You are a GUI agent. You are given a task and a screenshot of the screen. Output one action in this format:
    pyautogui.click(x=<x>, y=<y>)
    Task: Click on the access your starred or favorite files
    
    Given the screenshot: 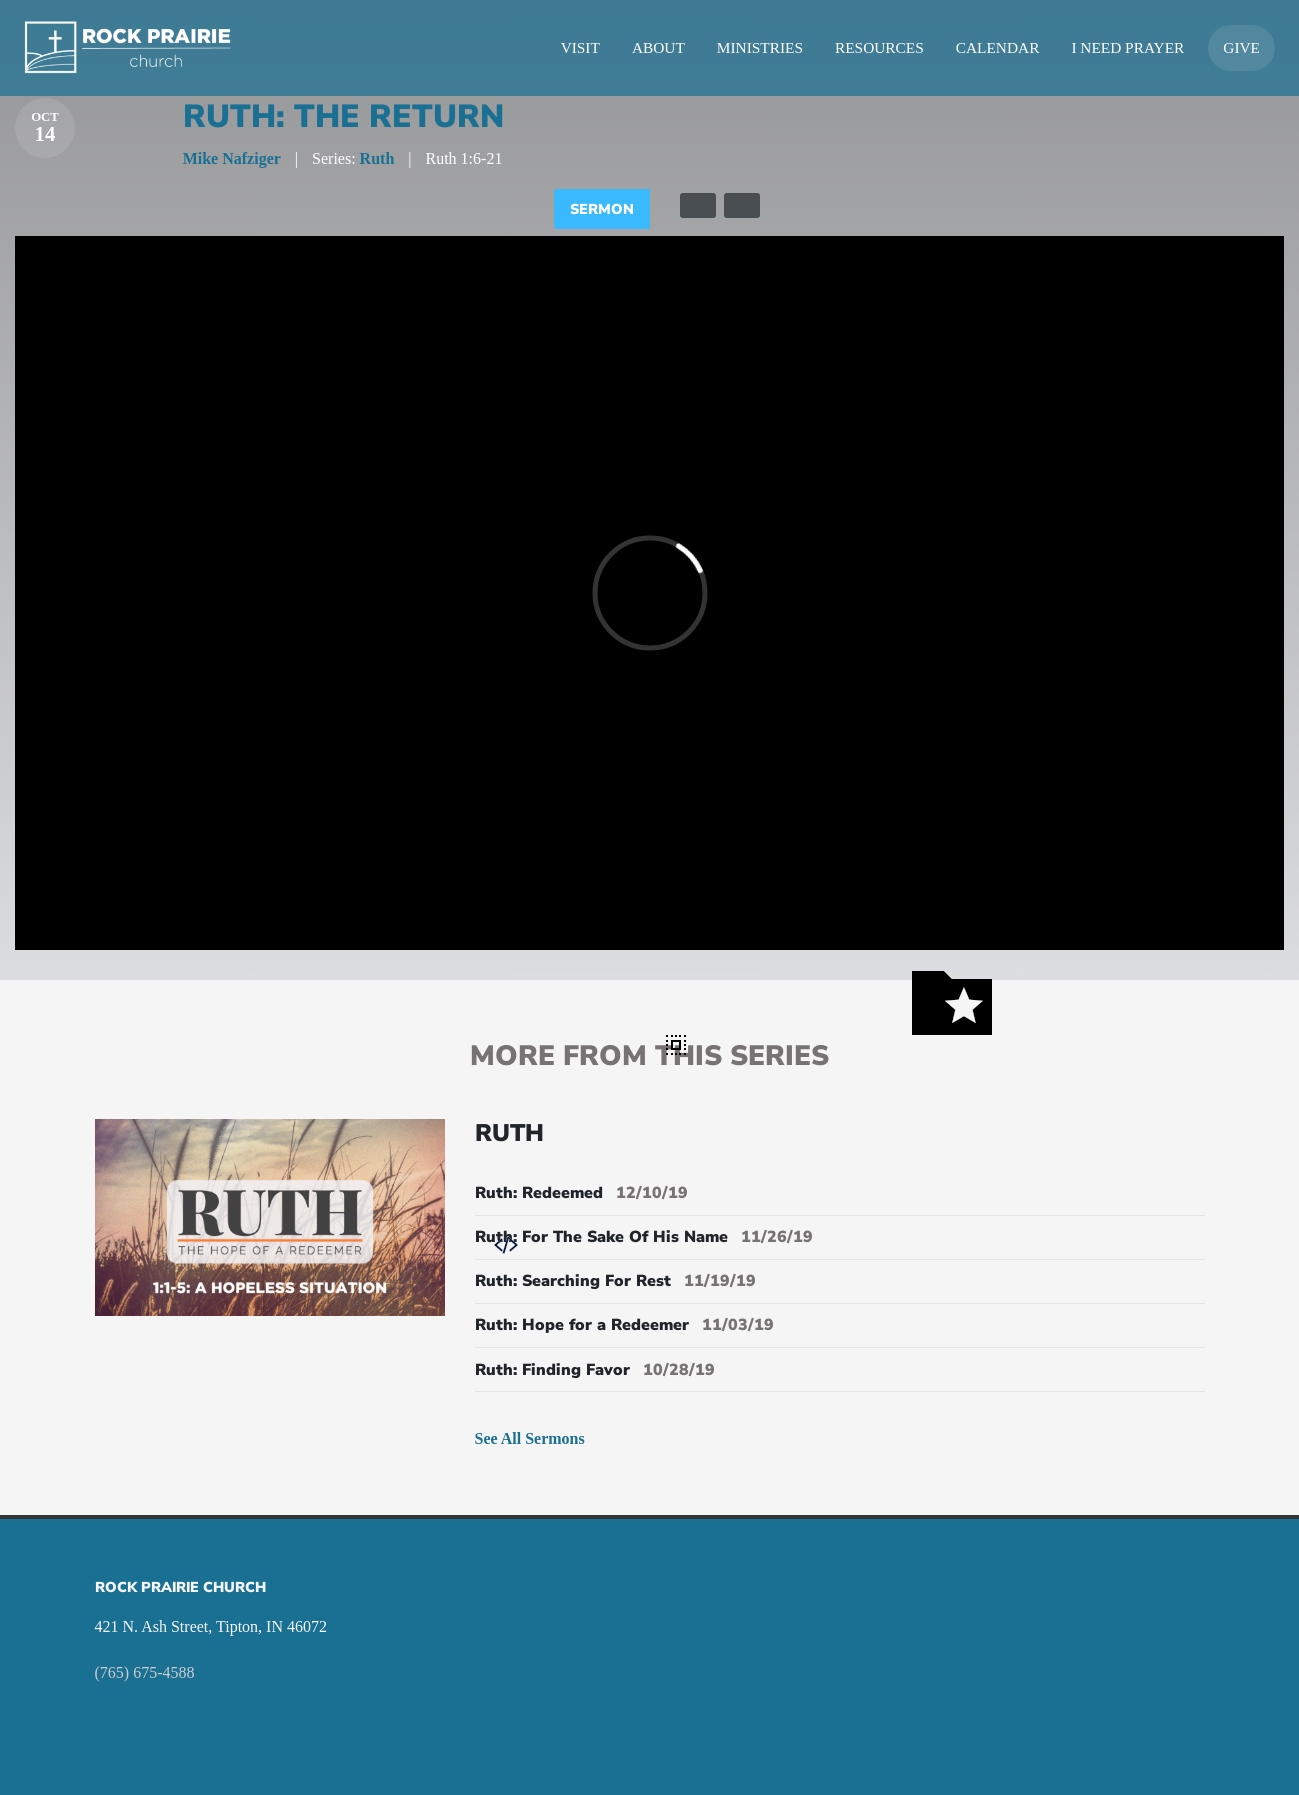 What is the action you would take?
    pyautogui.click(x=952, y=1003)
    